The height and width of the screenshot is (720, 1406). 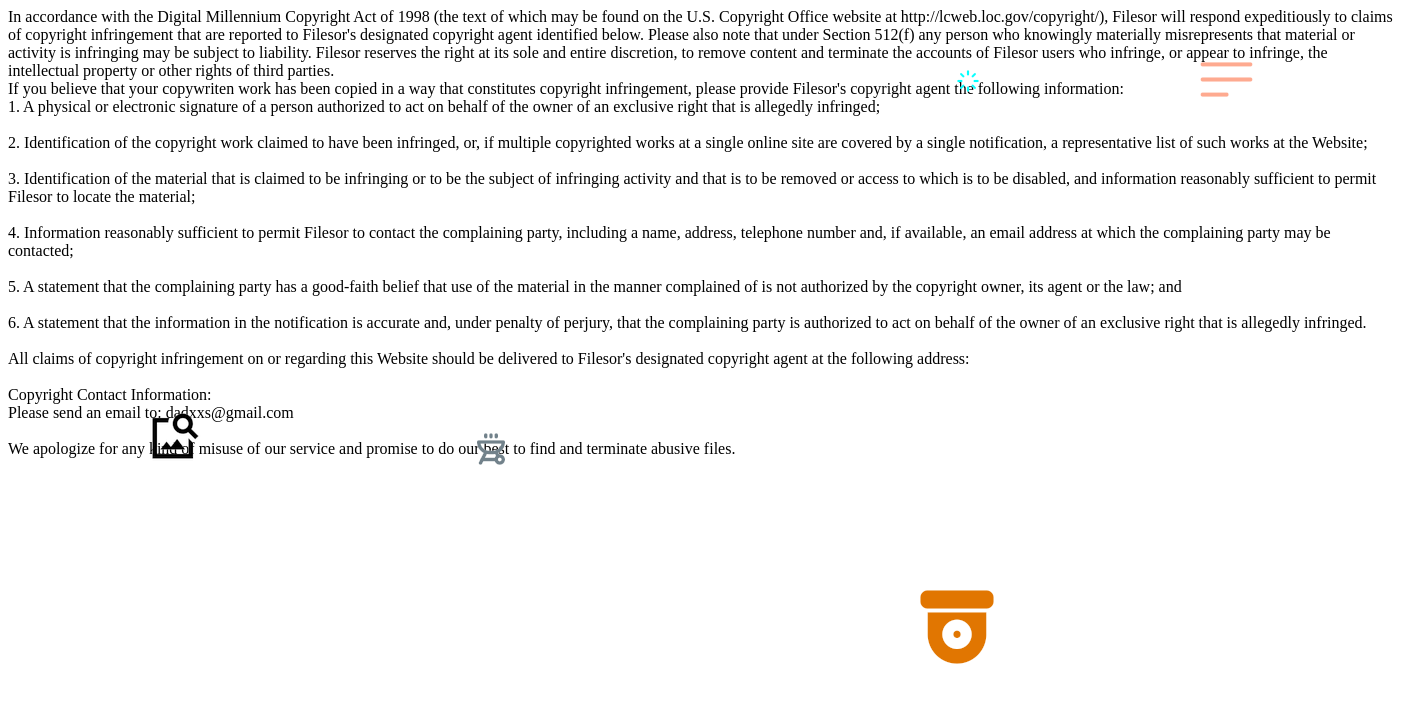 I want to click on open navigation menu, so click(x=1226, y=79).